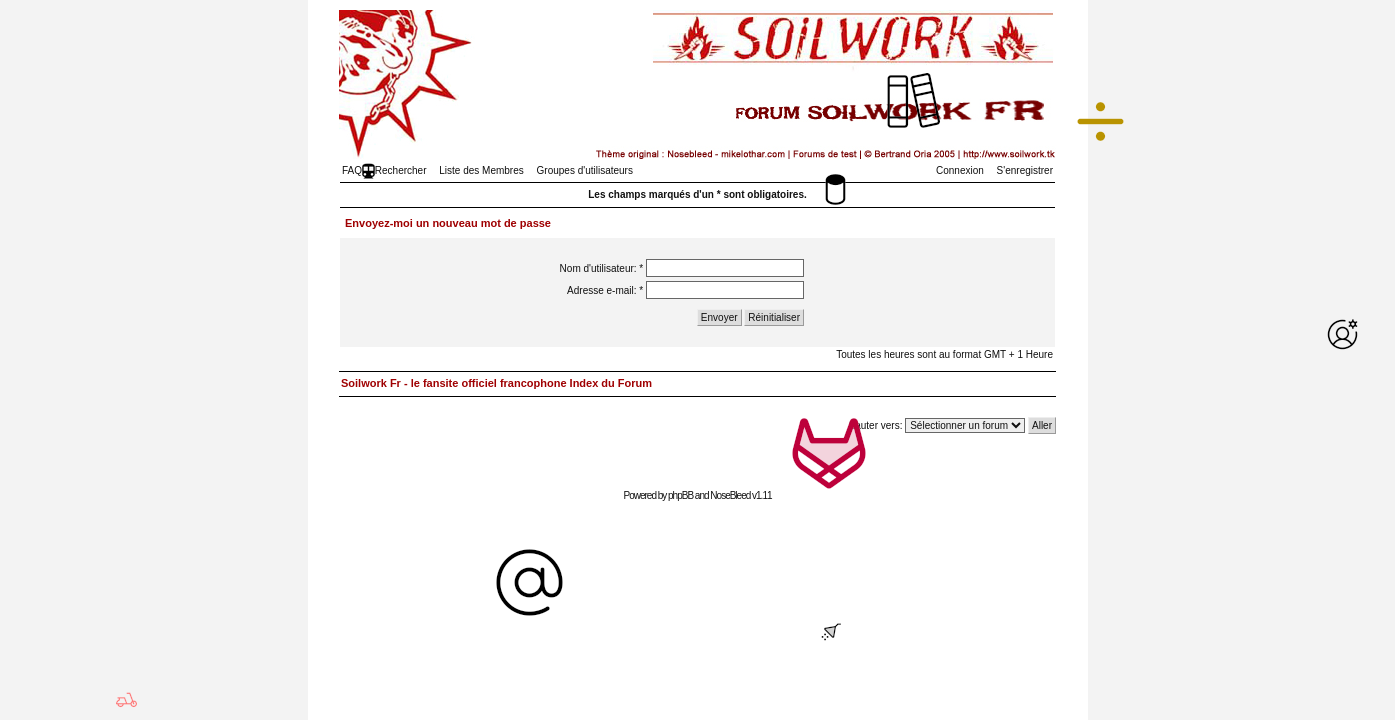 The height and width of the screenshot is (720, 1395). What do you see at coordinates (529, 582) in the screenshot?
I see `enter or view email address` at bounding box center [529, 582].